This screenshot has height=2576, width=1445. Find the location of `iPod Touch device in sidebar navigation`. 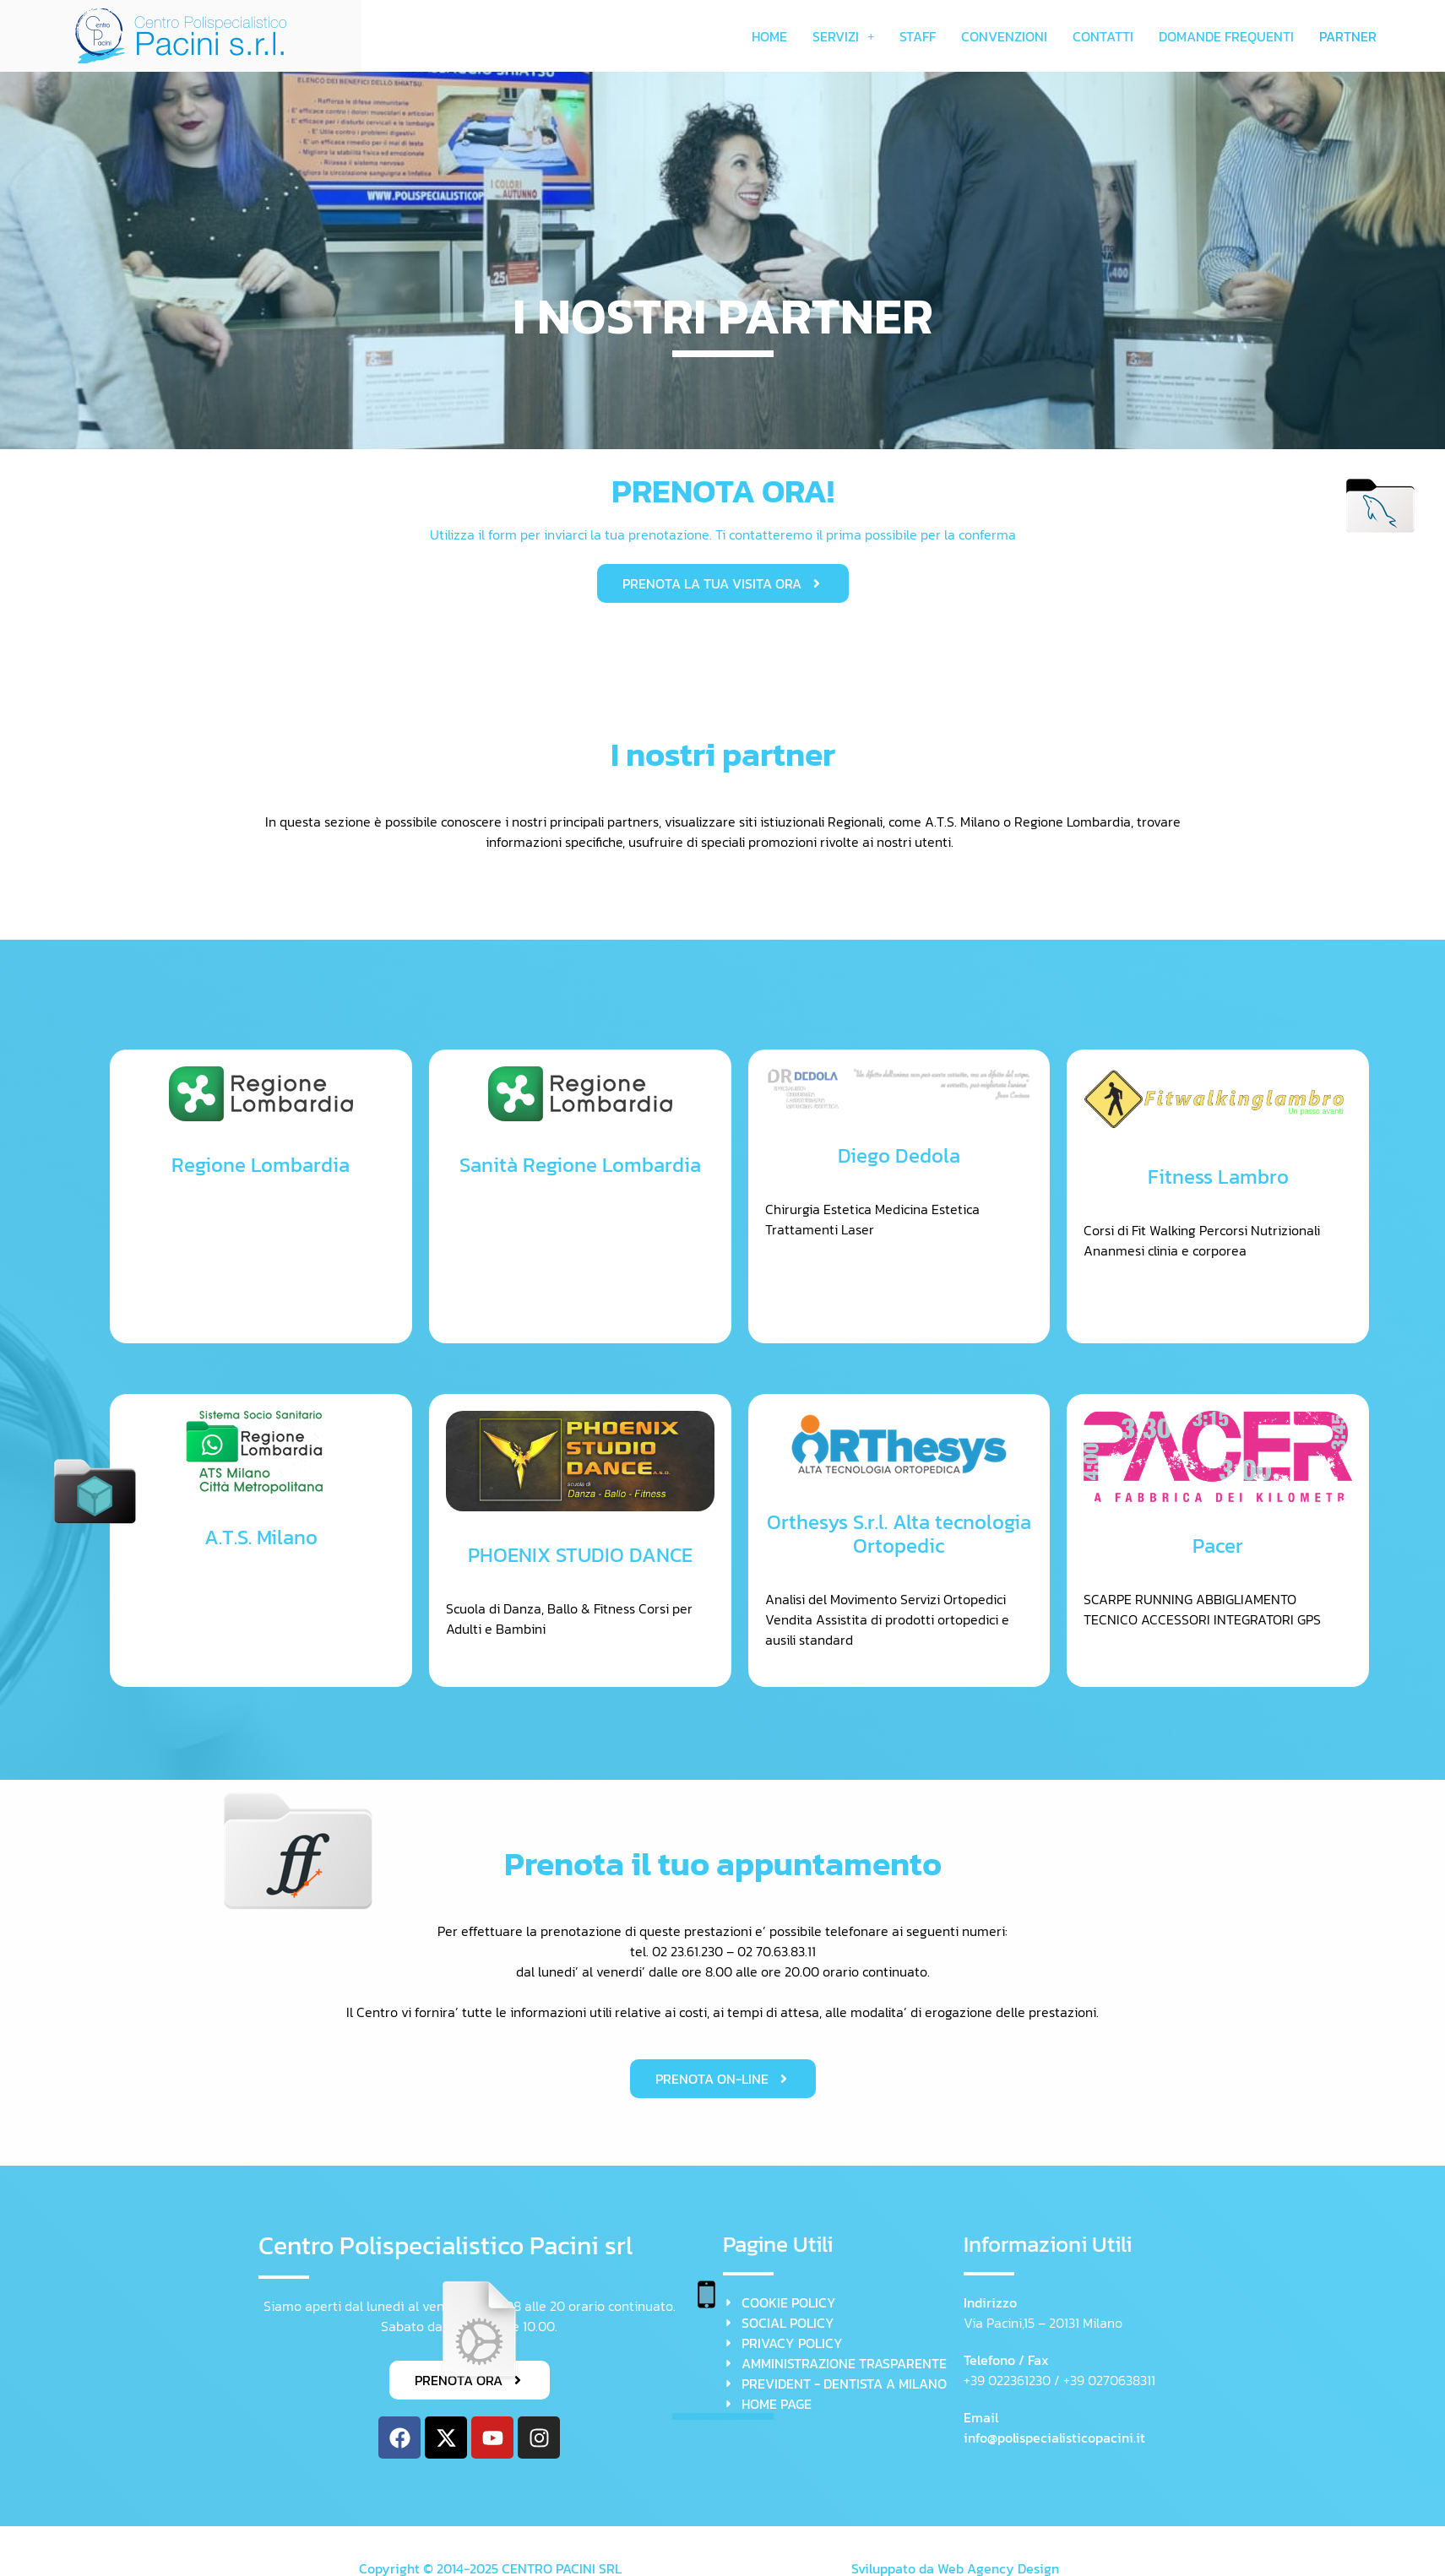

iPod Touch device in sidebar navigation is located at coordinates (706, 2294).